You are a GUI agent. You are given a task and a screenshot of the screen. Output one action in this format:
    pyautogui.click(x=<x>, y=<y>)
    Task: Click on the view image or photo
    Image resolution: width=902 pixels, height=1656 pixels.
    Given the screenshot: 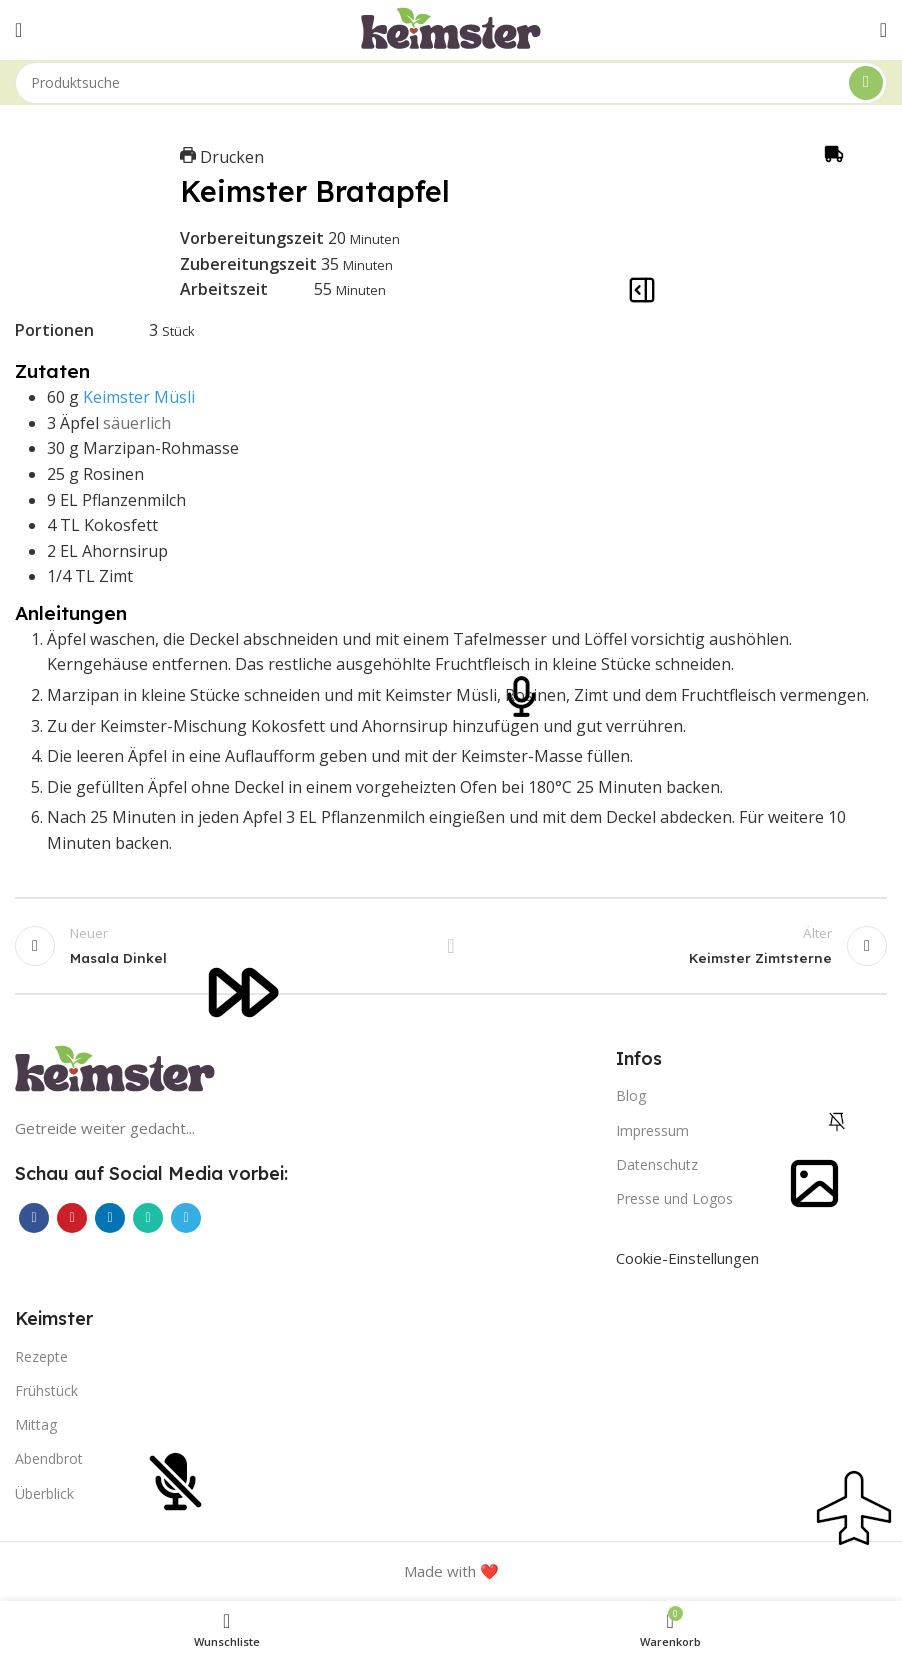 What is the action you would take?
    pyautogui.click(x=814, y=1183)
    